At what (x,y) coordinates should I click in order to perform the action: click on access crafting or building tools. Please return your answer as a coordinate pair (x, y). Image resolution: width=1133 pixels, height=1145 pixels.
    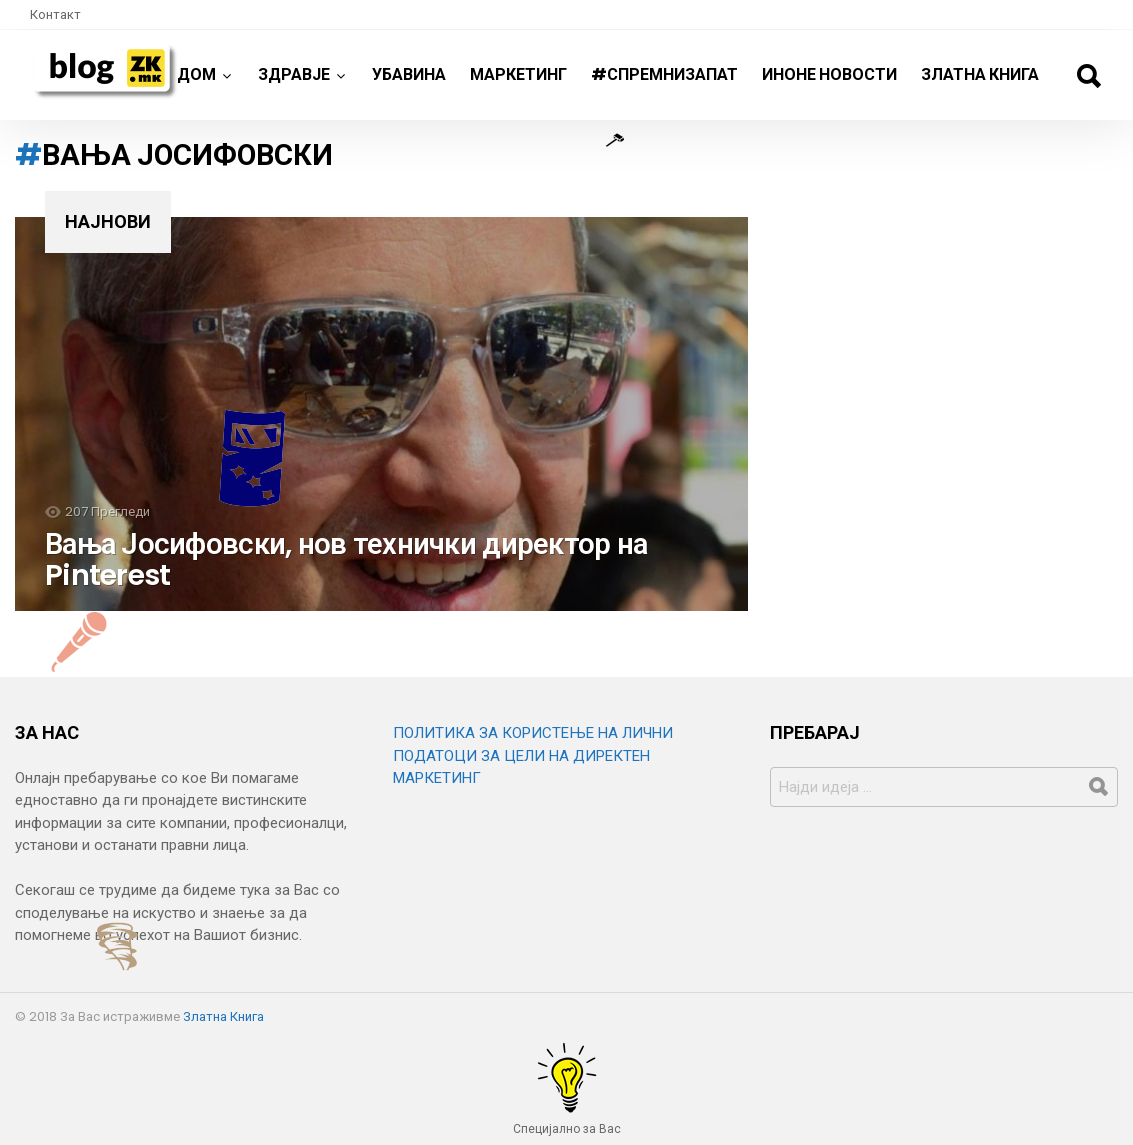
    Looking at the image, I should click on (615, 140).